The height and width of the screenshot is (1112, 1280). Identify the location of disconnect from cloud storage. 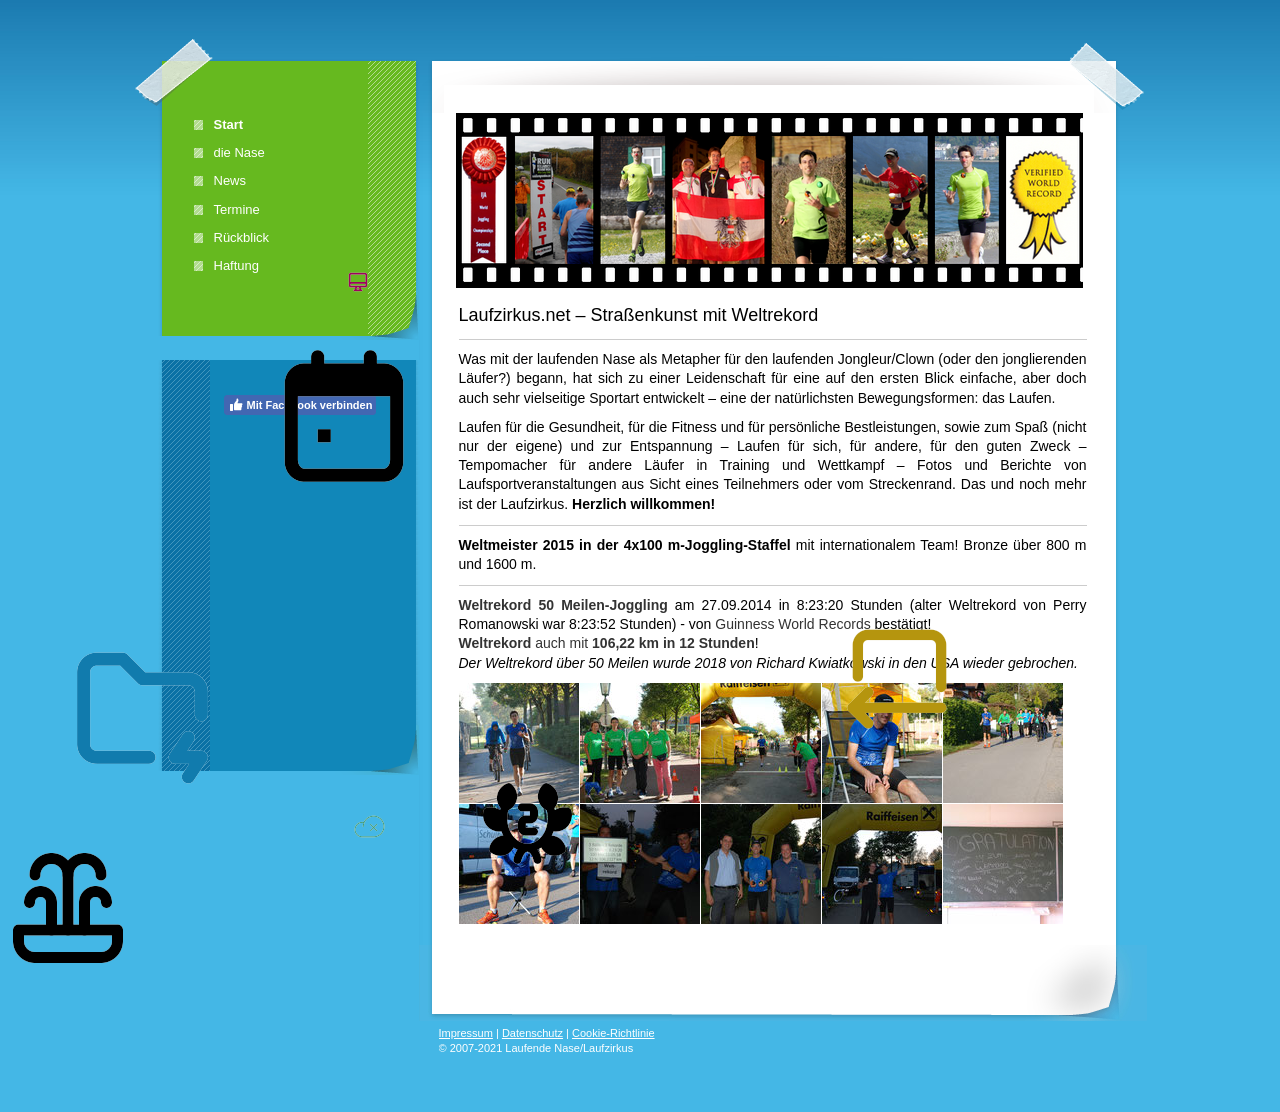
(369, 826).